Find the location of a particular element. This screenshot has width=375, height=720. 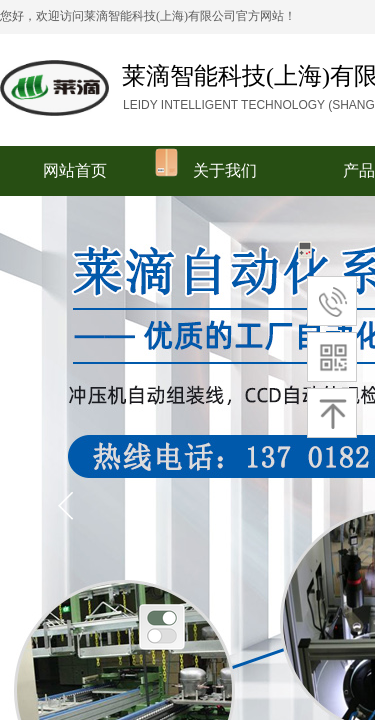

open desktop preferences or settings is located at coordinates (162, 627).